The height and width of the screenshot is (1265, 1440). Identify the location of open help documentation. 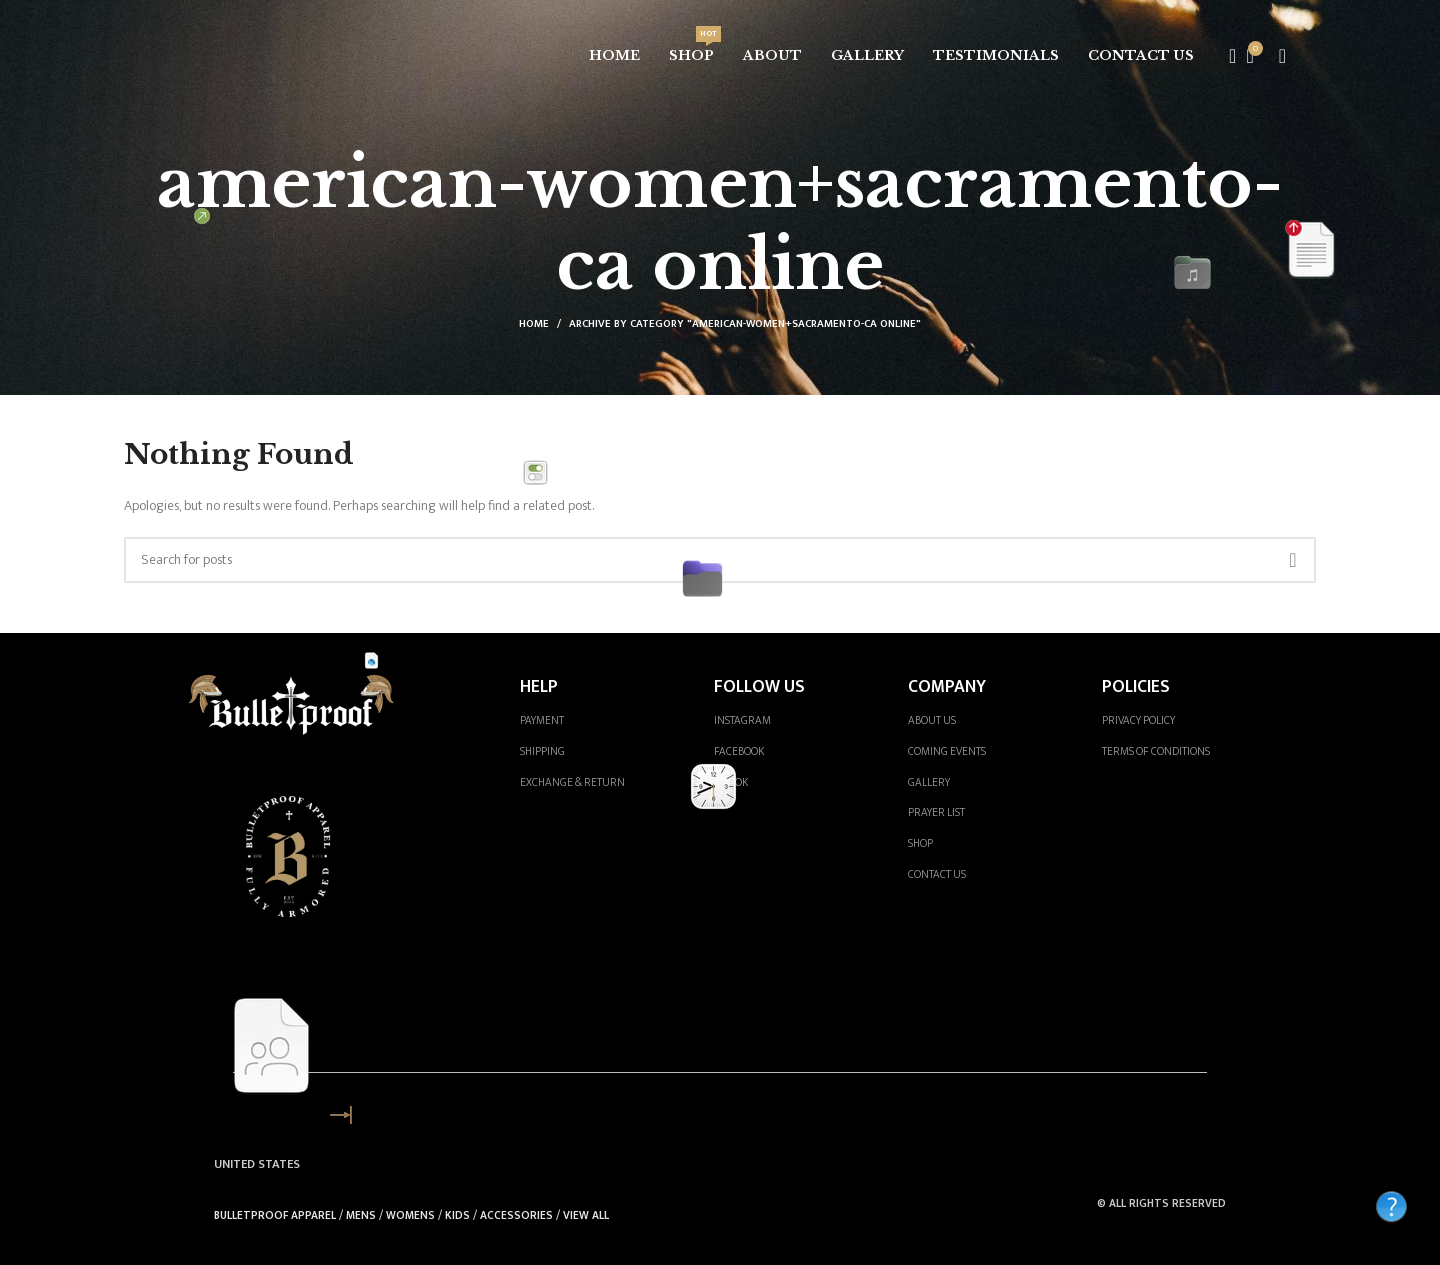
(1391, 1206).